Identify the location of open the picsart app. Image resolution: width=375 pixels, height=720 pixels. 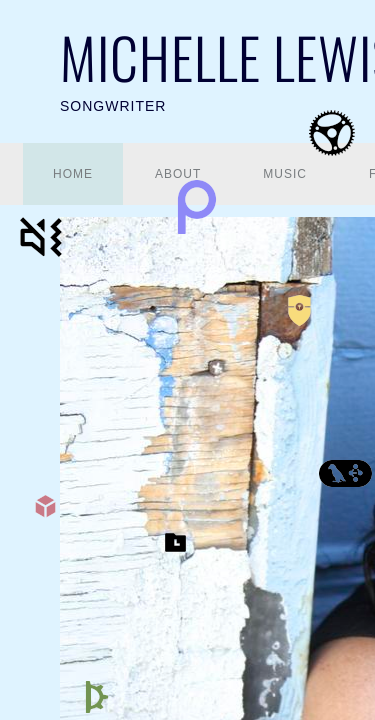
(197, 207).